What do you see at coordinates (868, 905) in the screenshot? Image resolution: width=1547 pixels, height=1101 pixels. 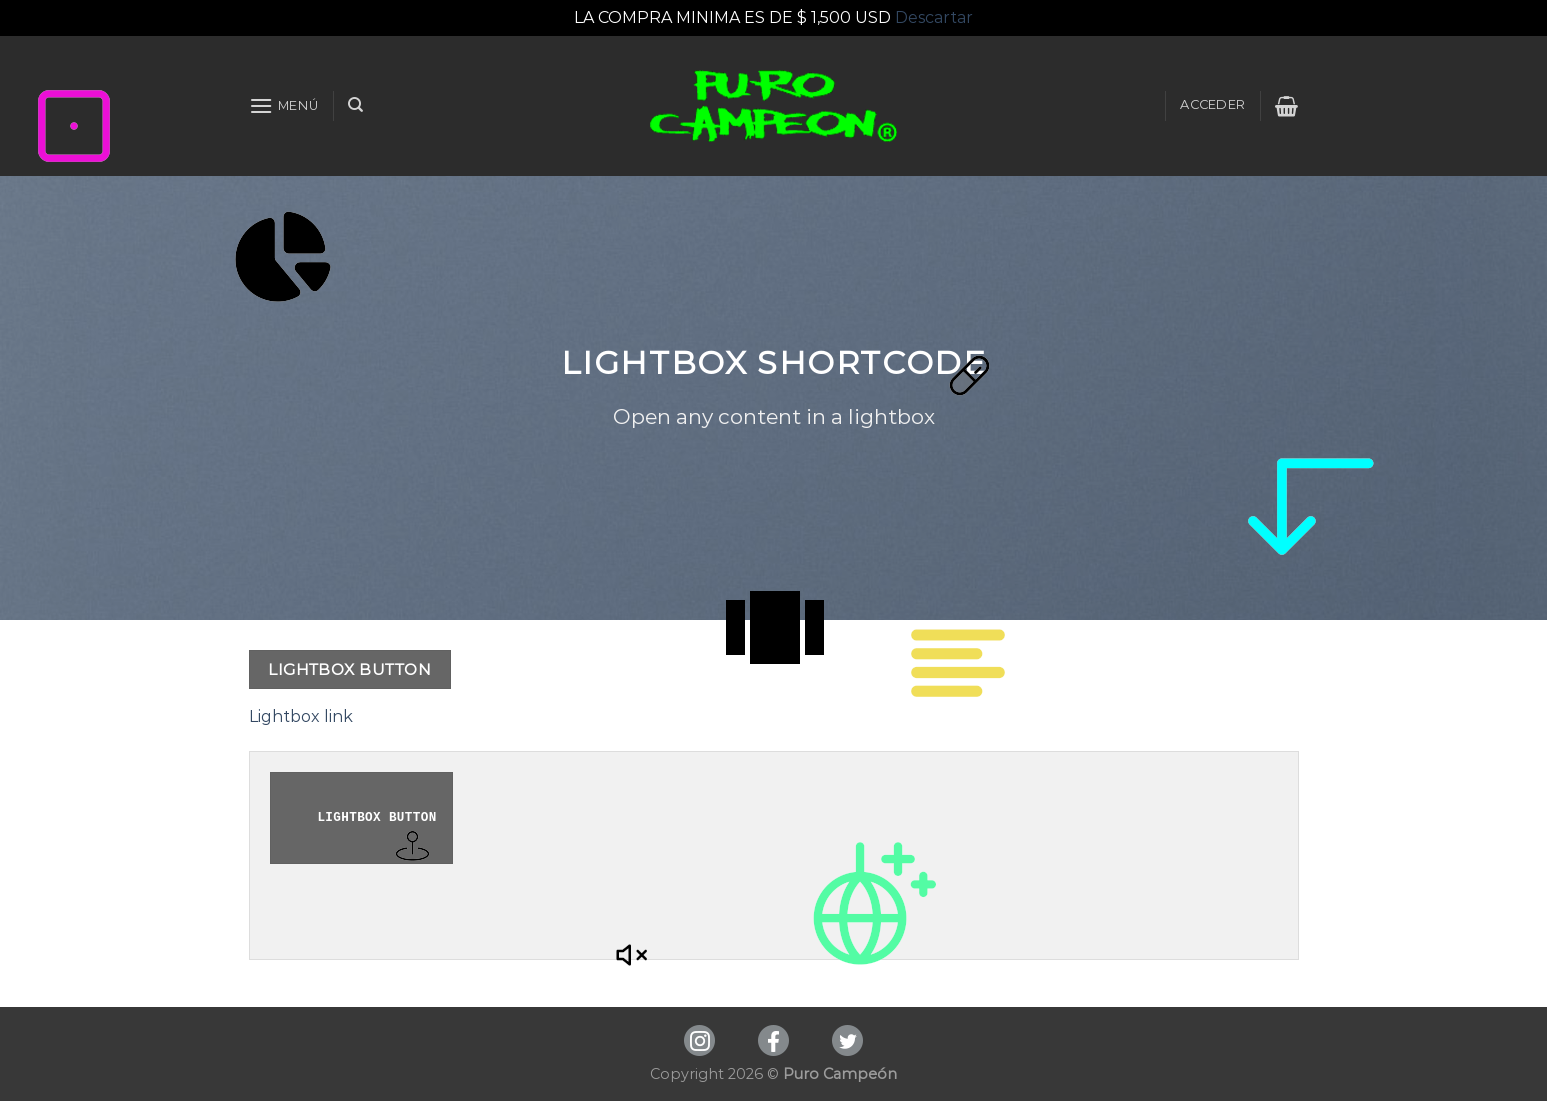 I see `access party or event mode` at bounding box center [868, 905].